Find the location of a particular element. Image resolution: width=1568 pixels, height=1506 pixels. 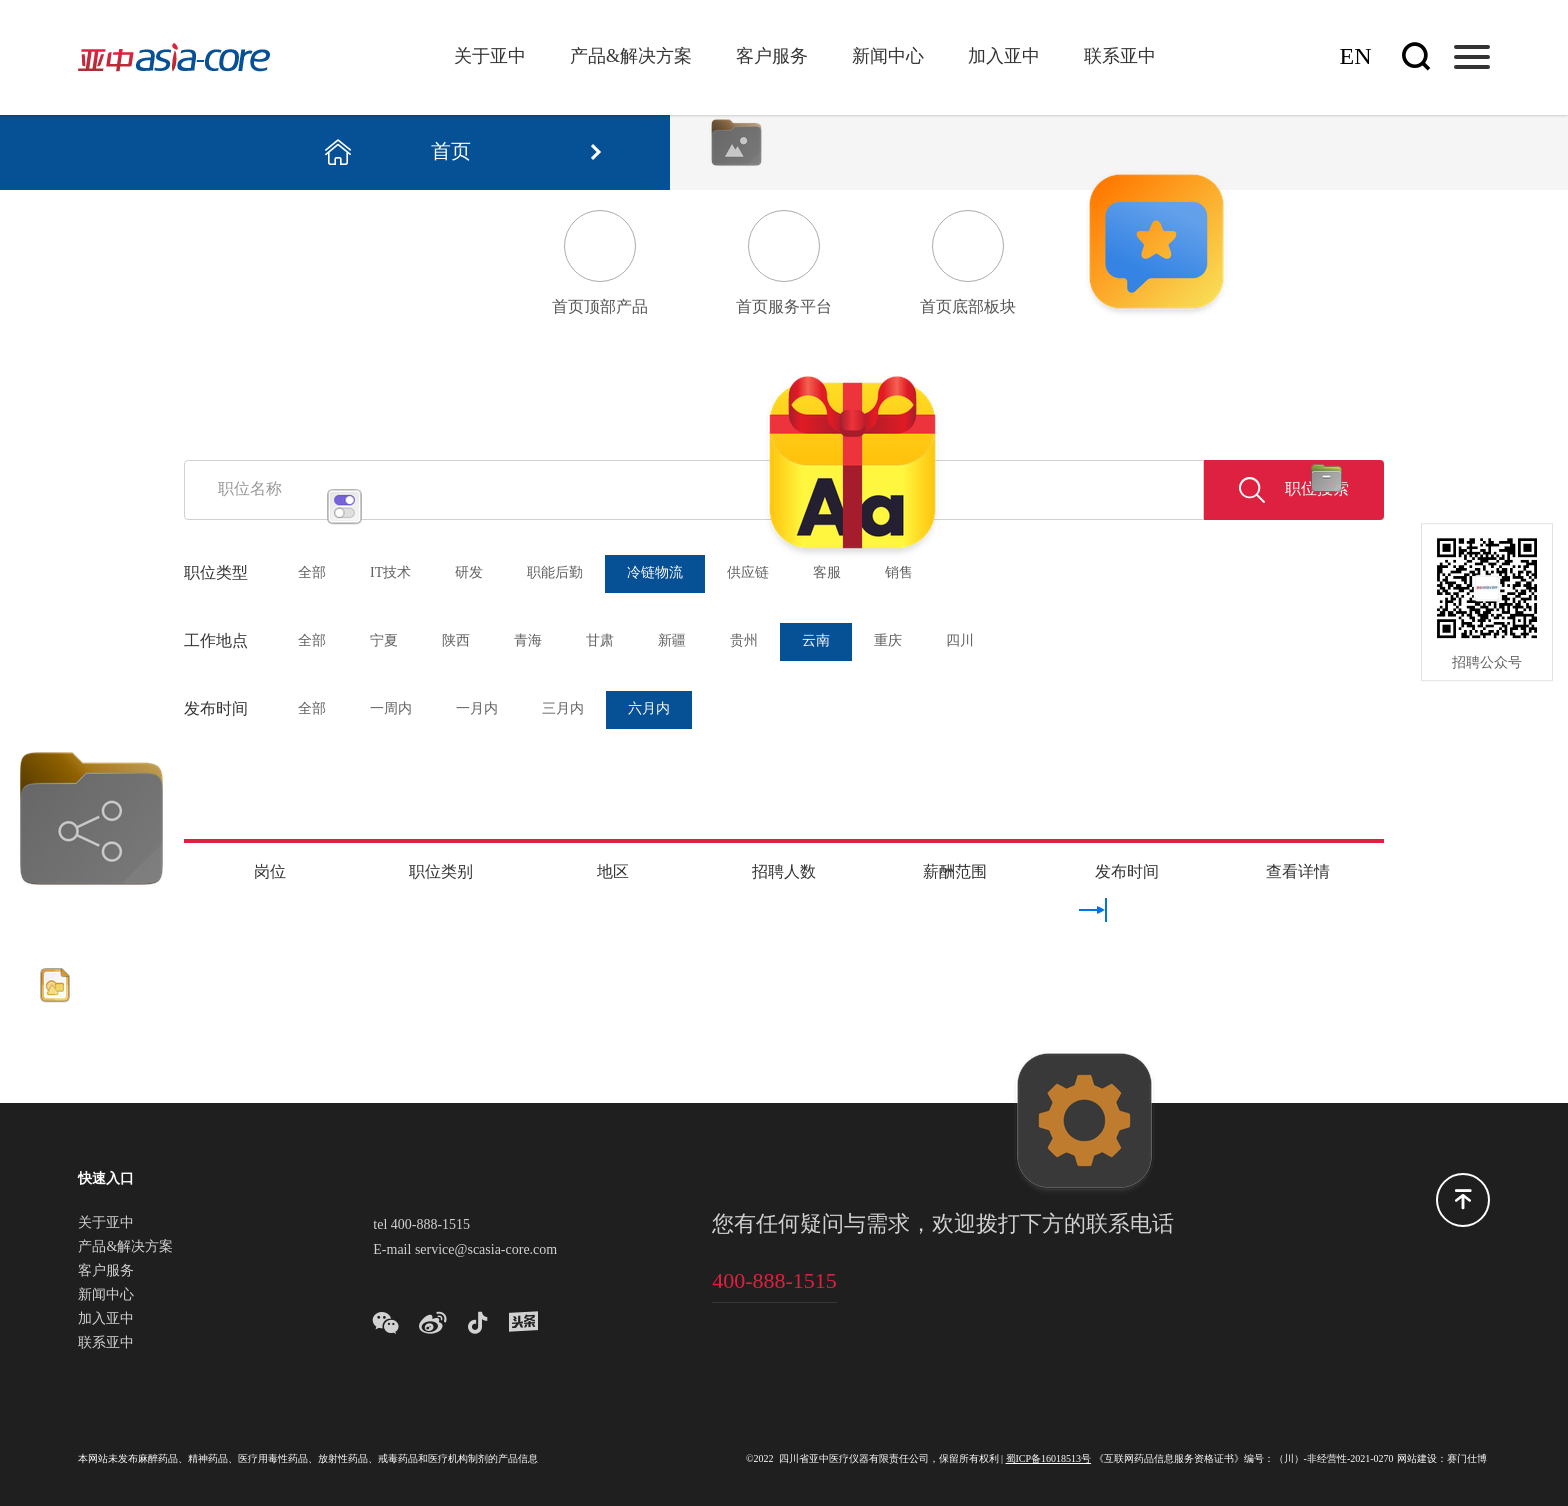

go to the last item or page is located at coordinates (1093, 910).